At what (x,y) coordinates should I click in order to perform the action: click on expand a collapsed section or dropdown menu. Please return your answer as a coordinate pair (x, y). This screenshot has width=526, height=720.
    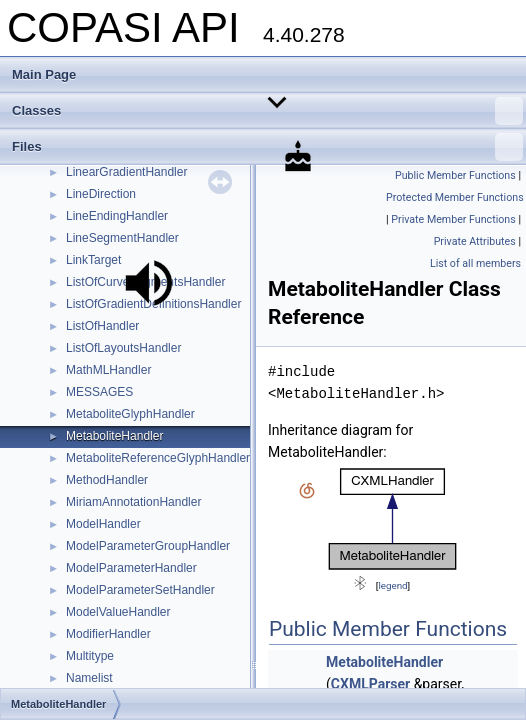
    Looking at the image, I should click on (277, 102).